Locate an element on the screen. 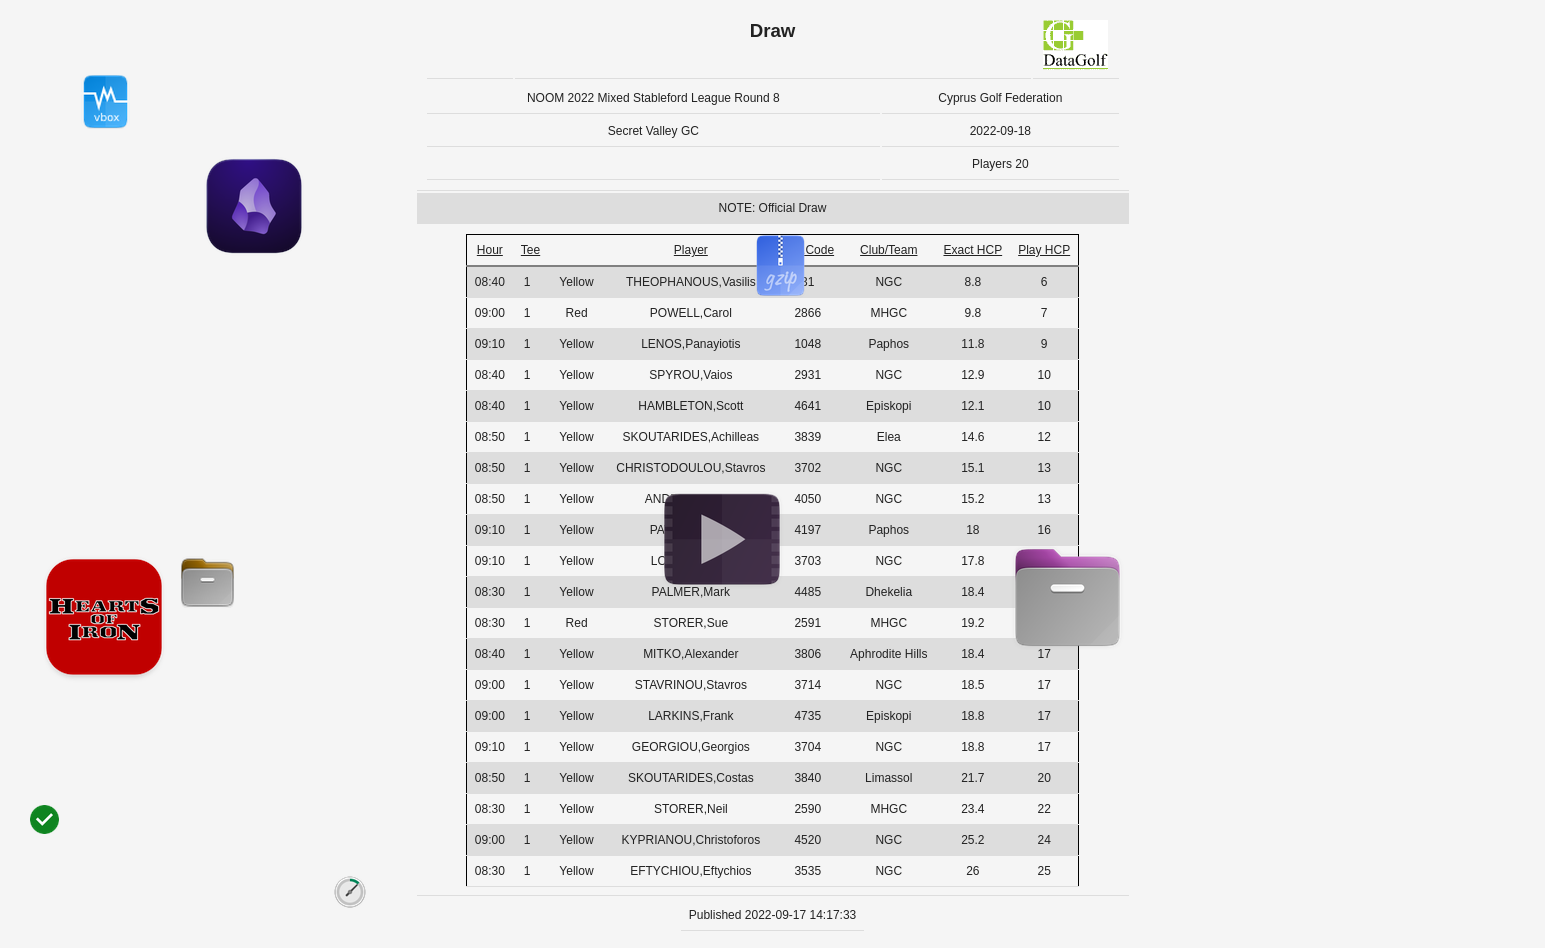  virtualbox virtual machine configuration file is located at coordinates (105, 101).